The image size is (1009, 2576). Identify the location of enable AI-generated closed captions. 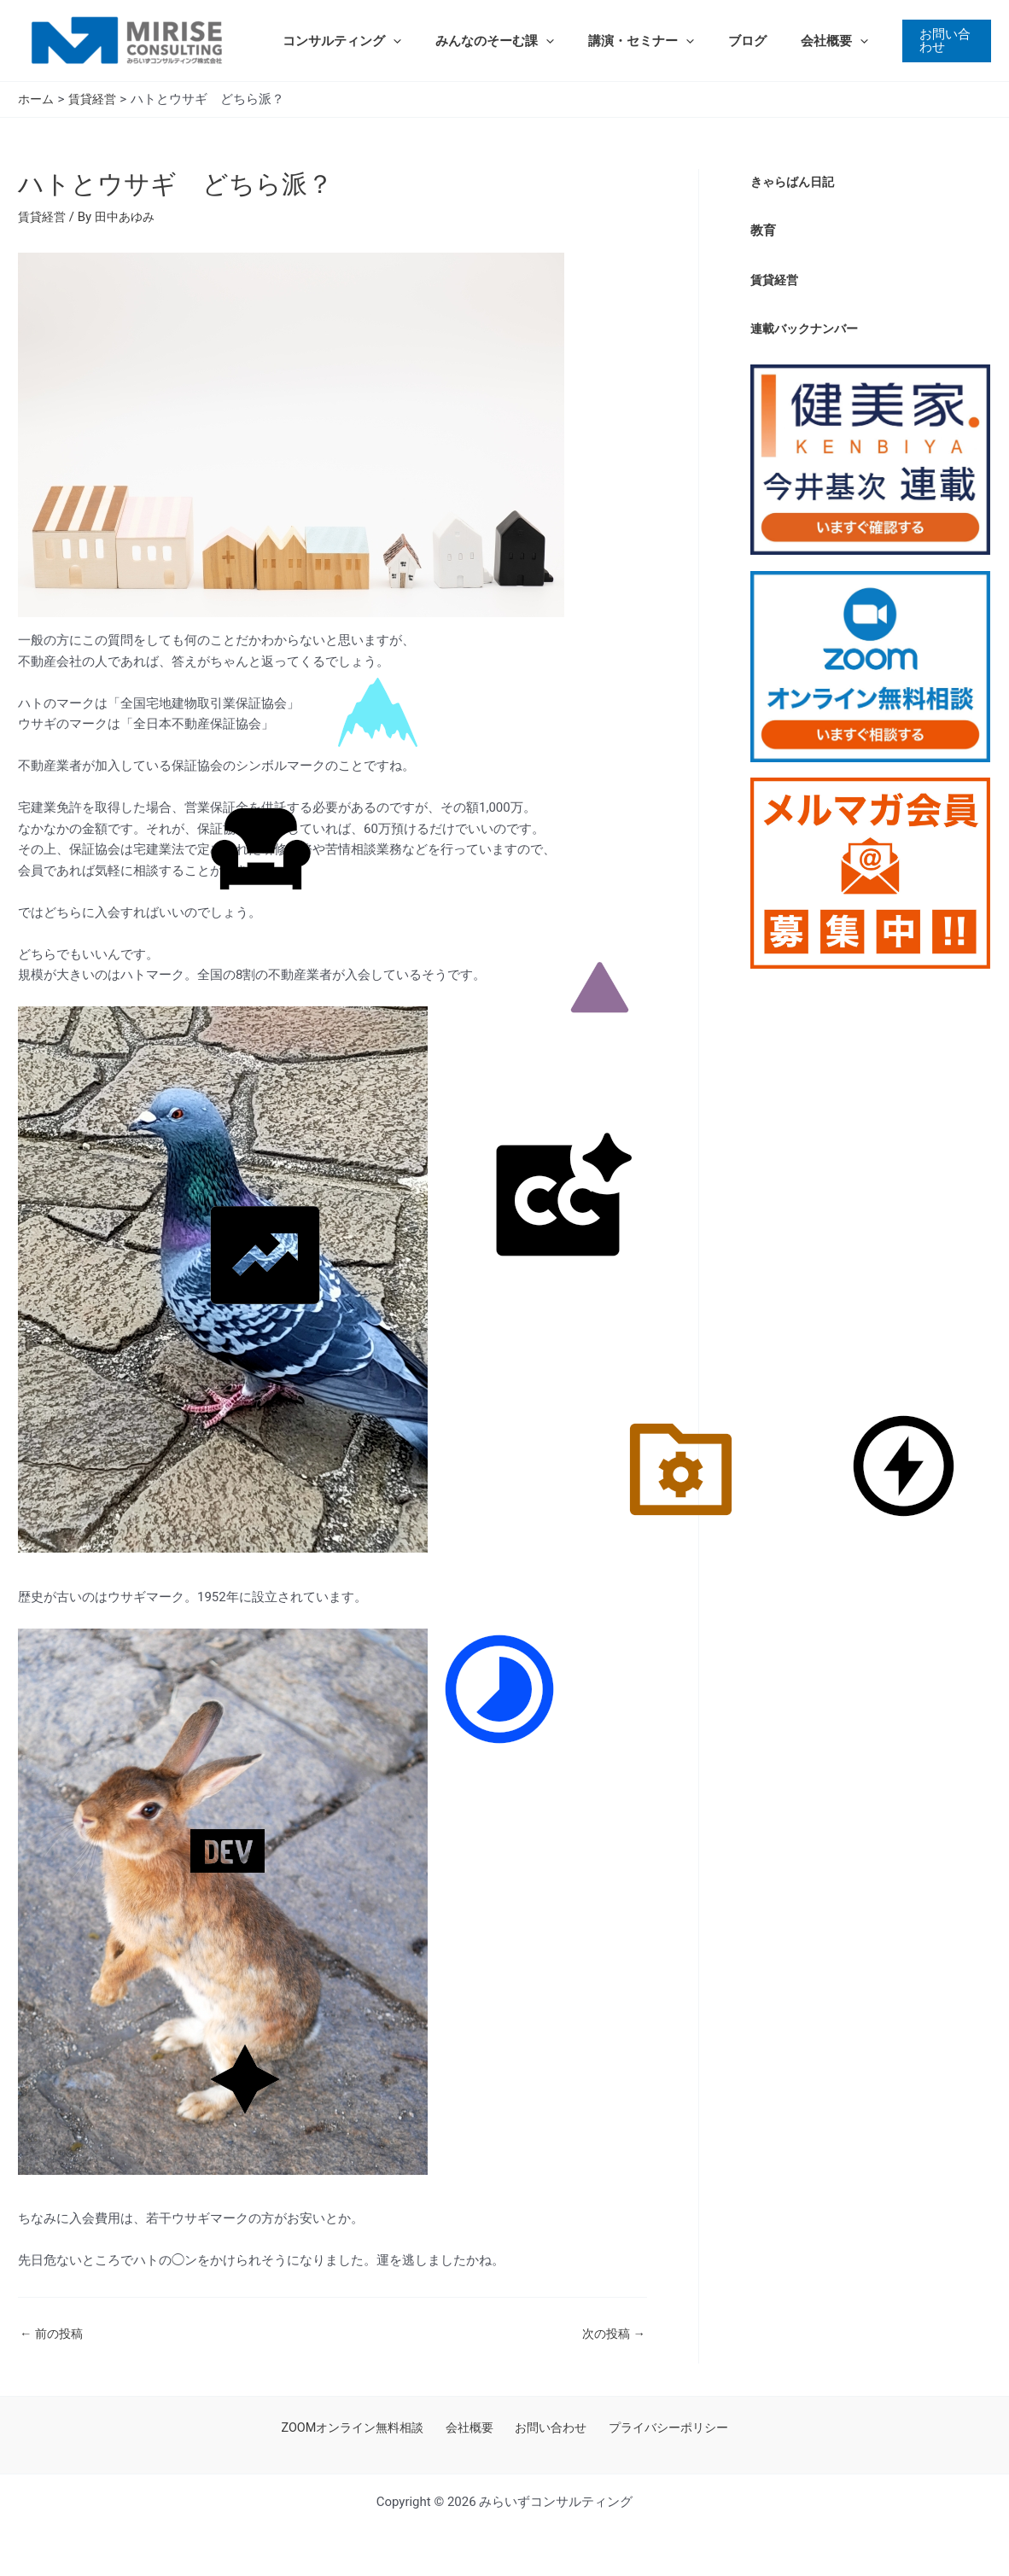
(557, 1200).